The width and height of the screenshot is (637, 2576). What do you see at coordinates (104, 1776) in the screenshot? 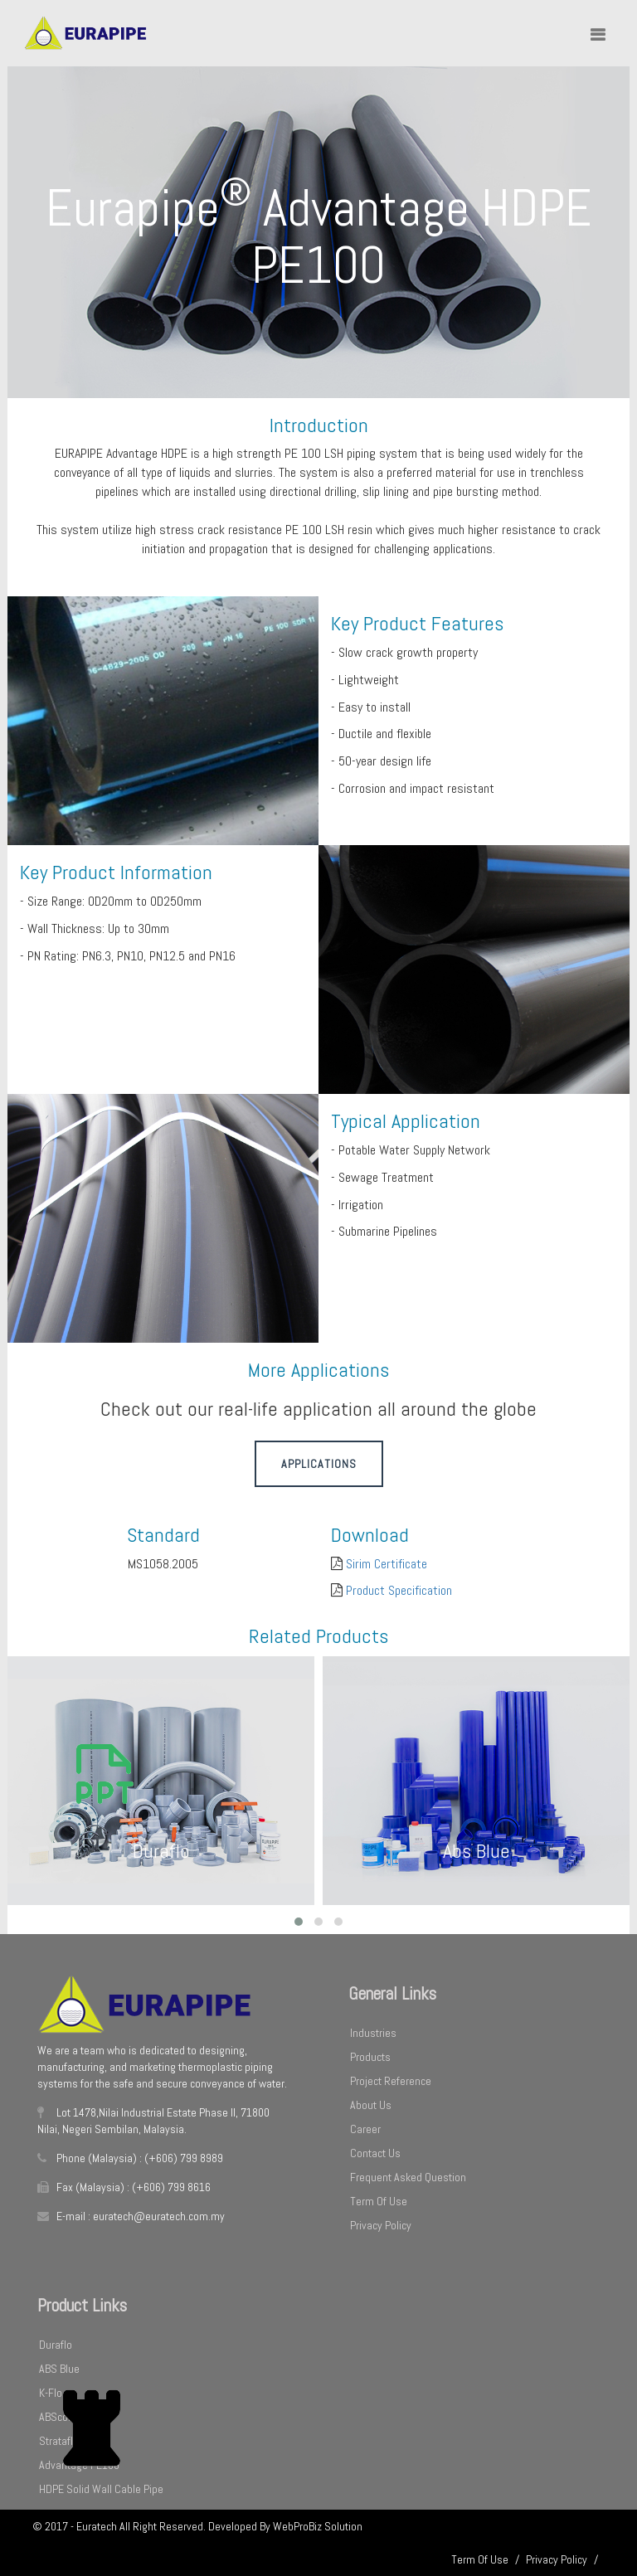
I see `open a PowerPoint presentation file` at bounding box center [104, 1776].